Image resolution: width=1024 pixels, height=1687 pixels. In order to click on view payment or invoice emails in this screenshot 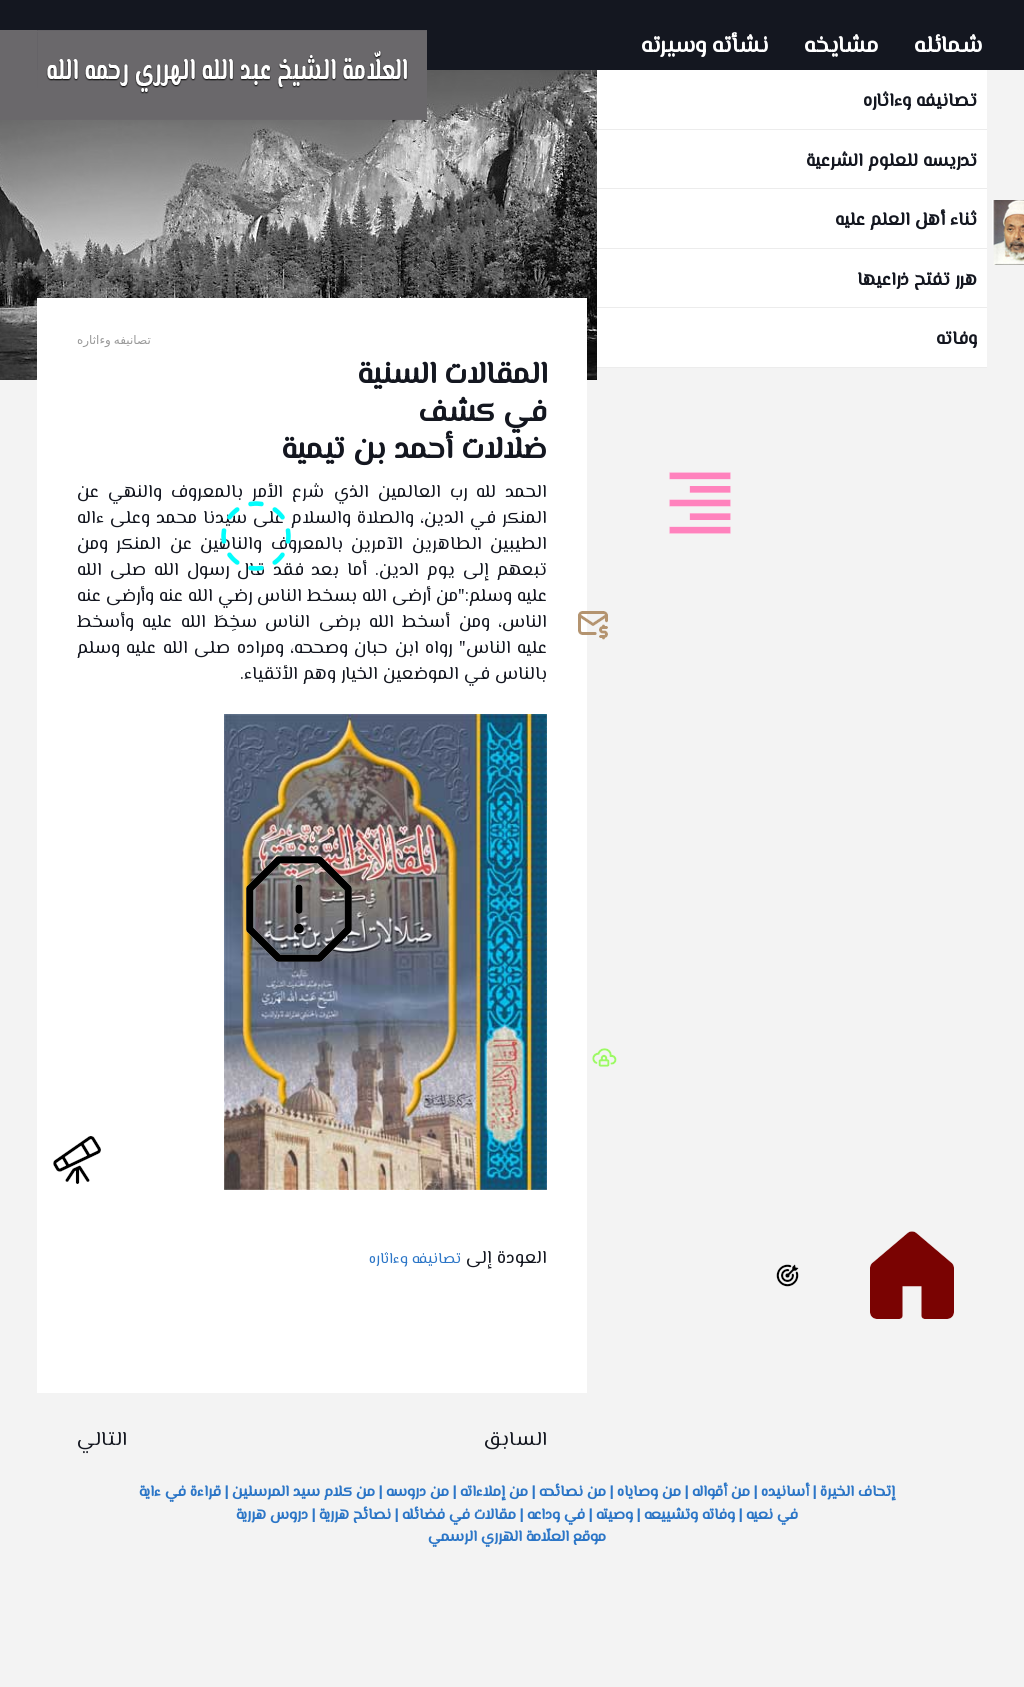, I will do `click(593, 623)`.